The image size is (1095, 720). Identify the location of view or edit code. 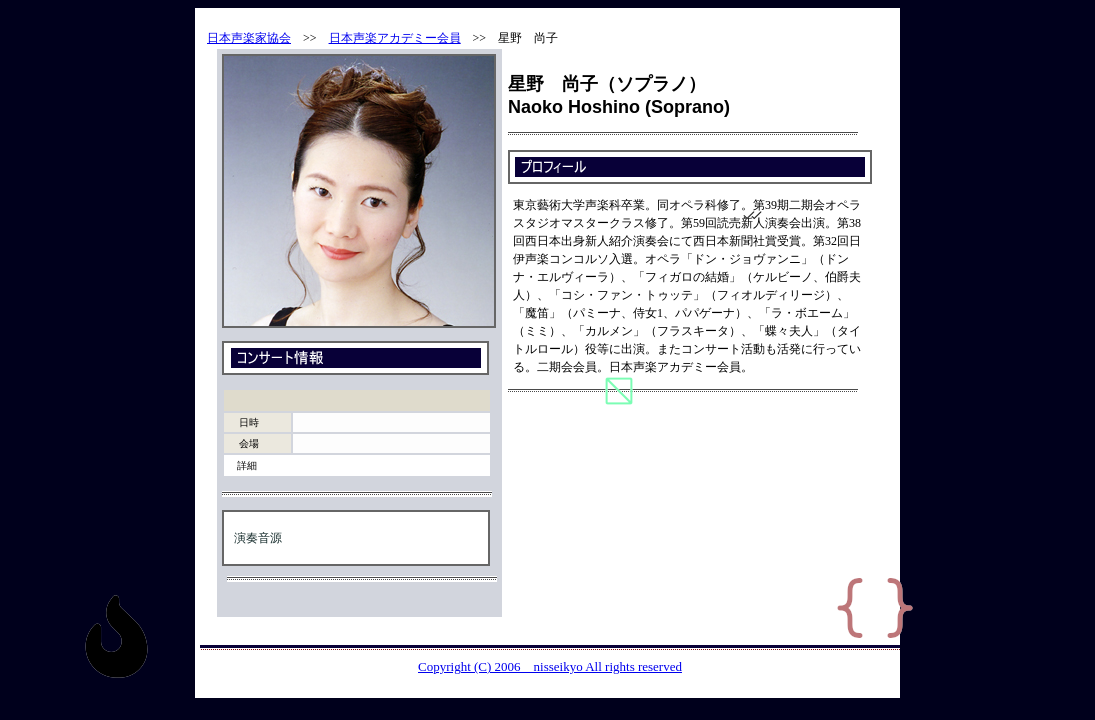
(875, 608).